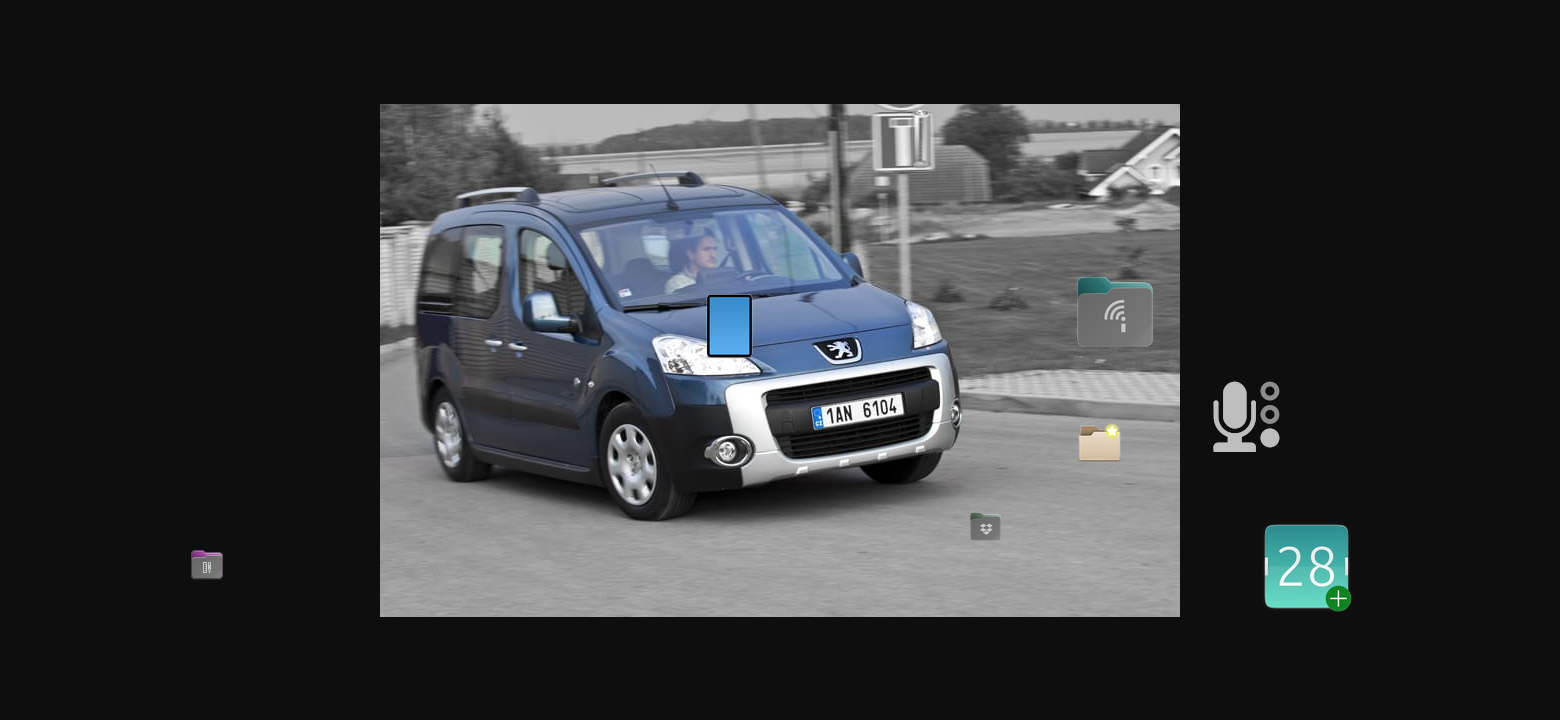  Describe the element at coordinates (1099, 445) in the screenshot. I see `create a new folder` at that location.